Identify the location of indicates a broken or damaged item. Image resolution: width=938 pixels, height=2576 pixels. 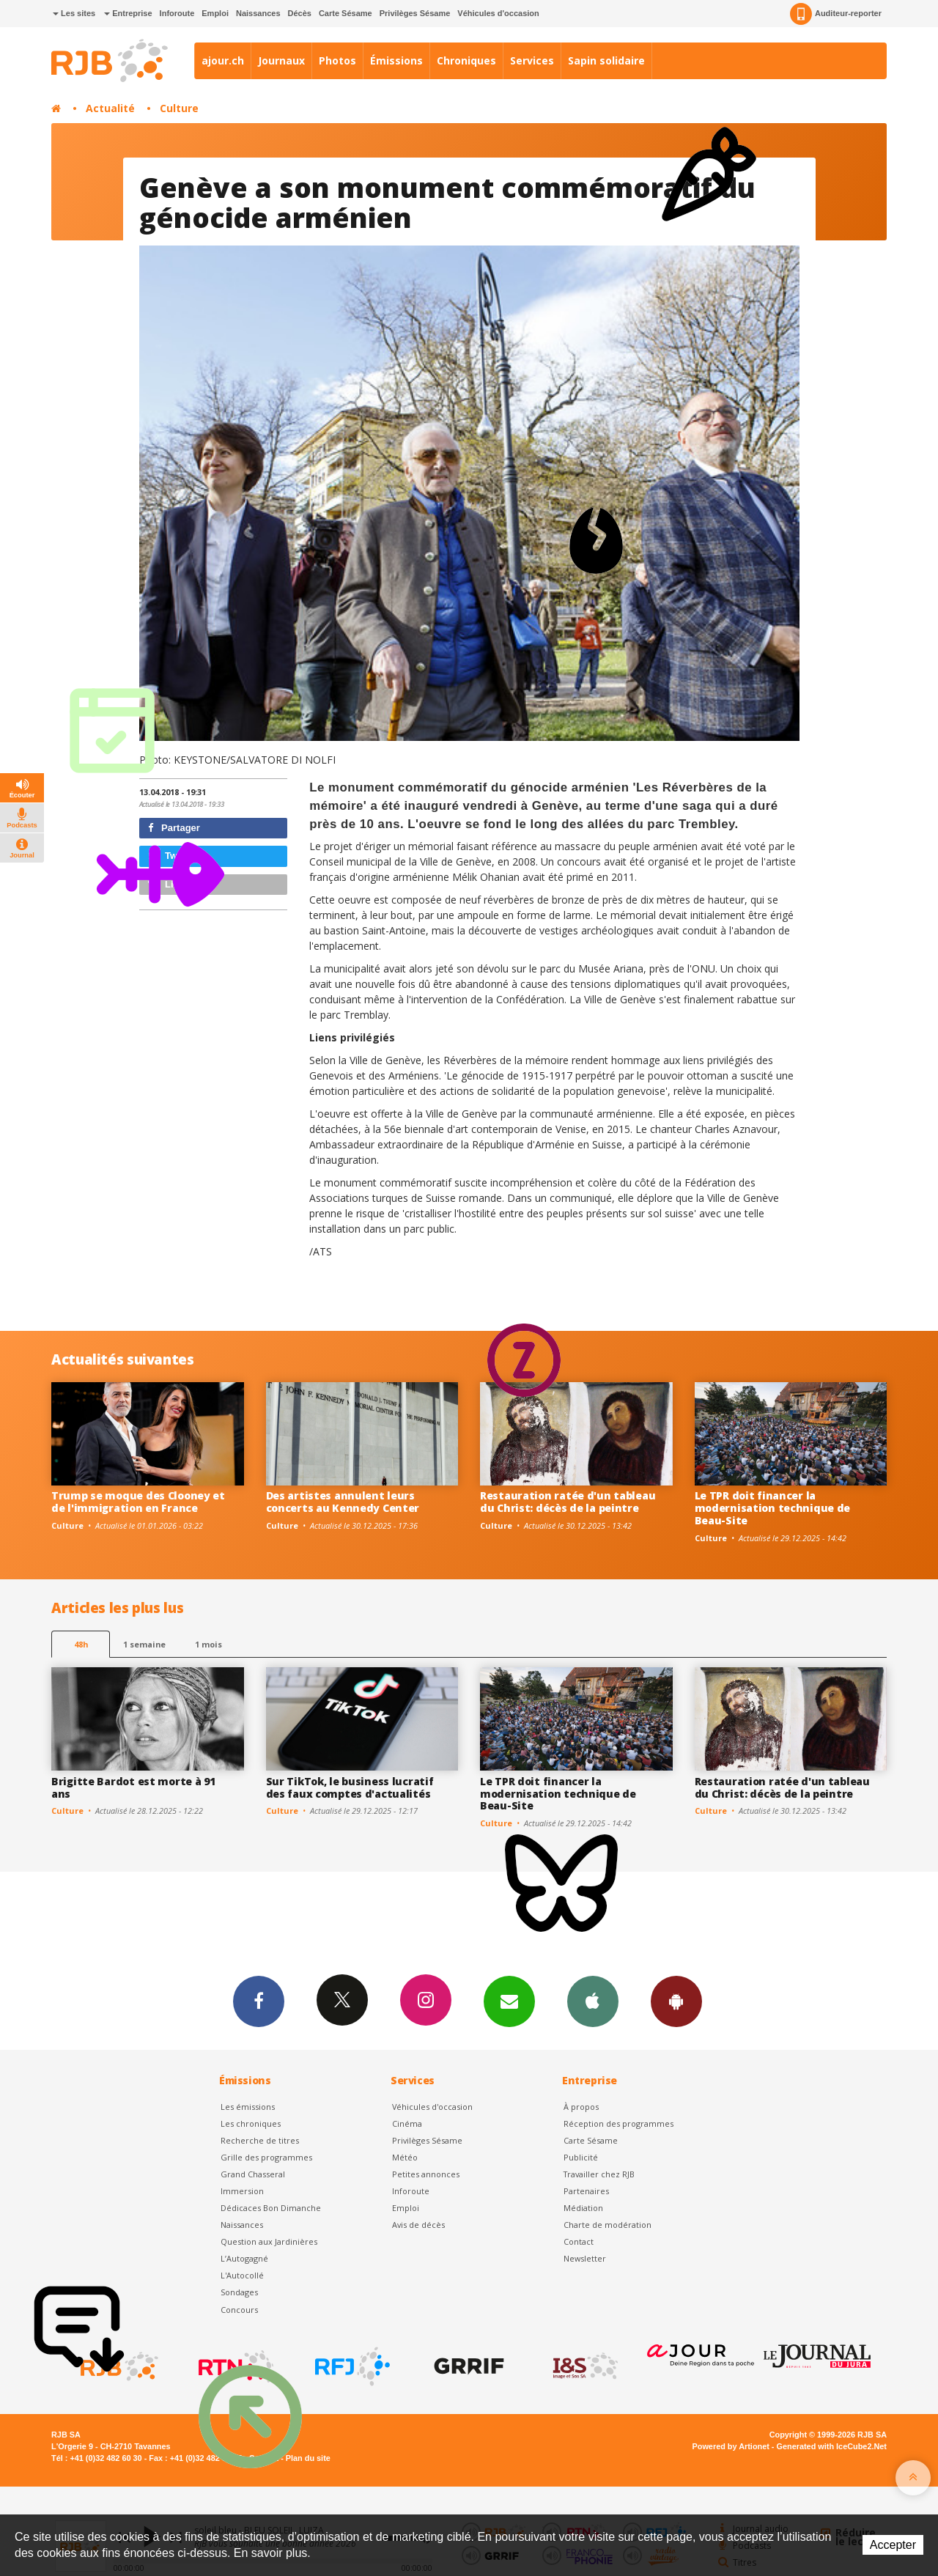
(596, 540).